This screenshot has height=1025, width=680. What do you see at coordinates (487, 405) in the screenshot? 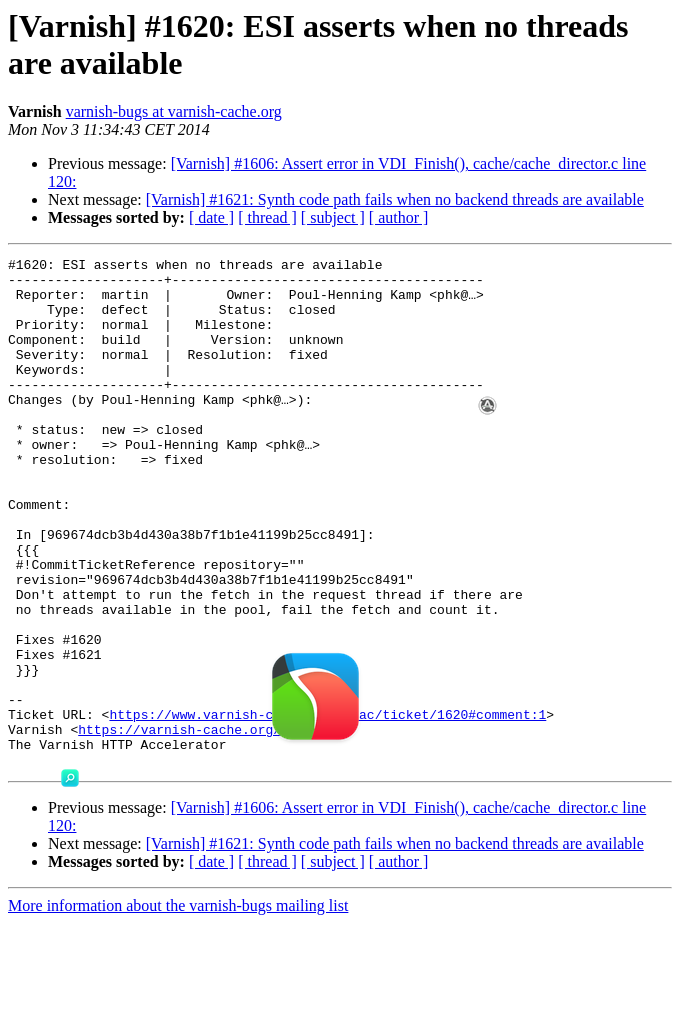
I see `check for system software updates` at bounding box center [487, 405].